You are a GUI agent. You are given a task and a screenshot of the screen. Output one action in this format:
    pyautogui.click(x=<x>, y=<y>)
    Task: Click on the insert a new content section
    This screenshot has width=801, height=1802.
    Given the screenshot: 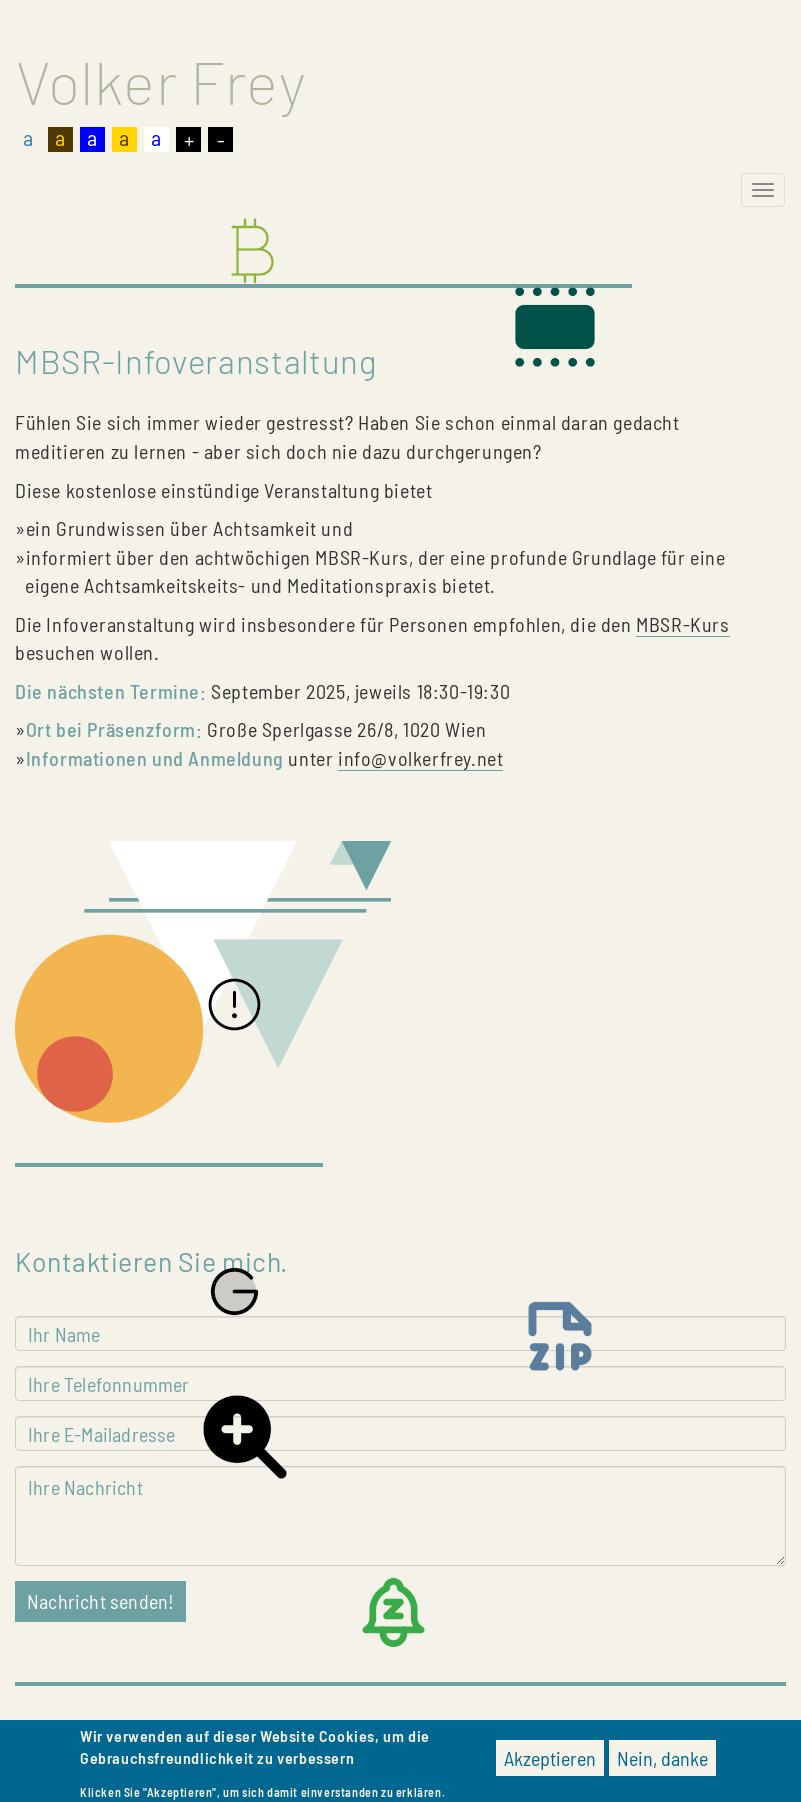 What is the action you would take?
    pyautogui.click(x=555, y=327)
    